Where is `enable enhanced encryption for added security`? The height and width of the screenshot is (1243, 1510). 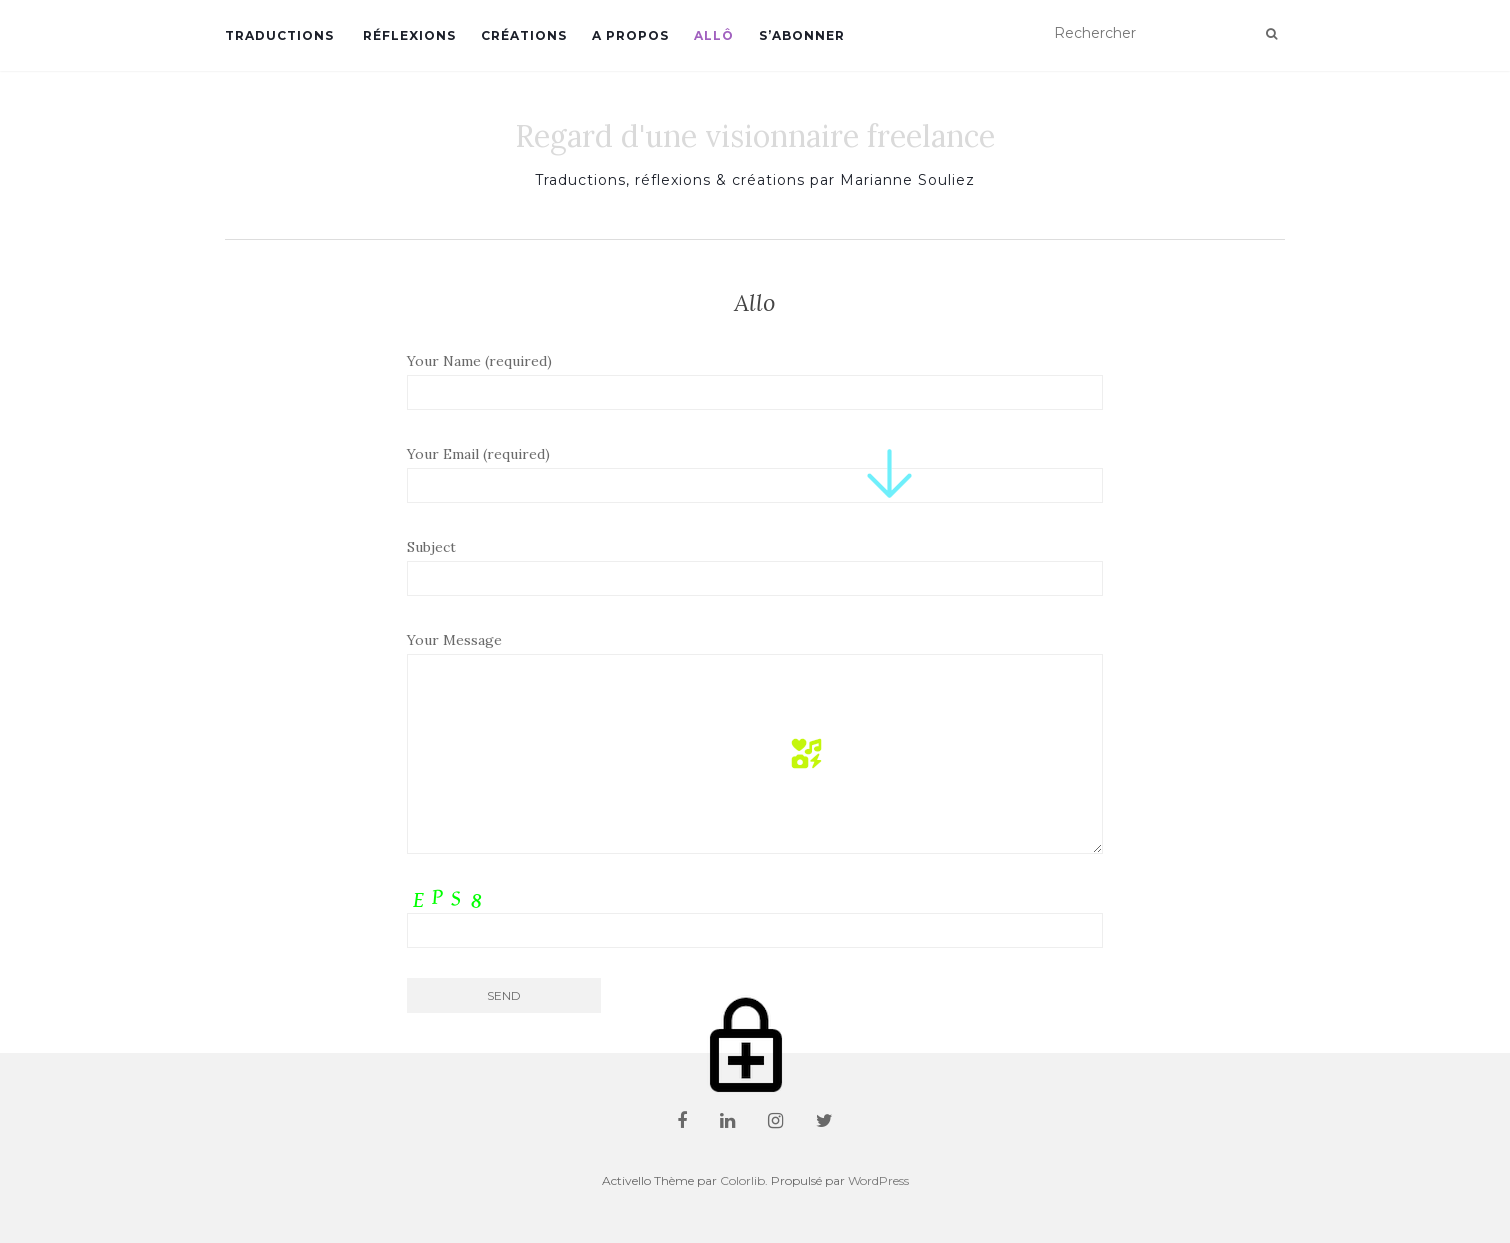
enable enhanced encryption for added security is located at coordinates (746, 1047).